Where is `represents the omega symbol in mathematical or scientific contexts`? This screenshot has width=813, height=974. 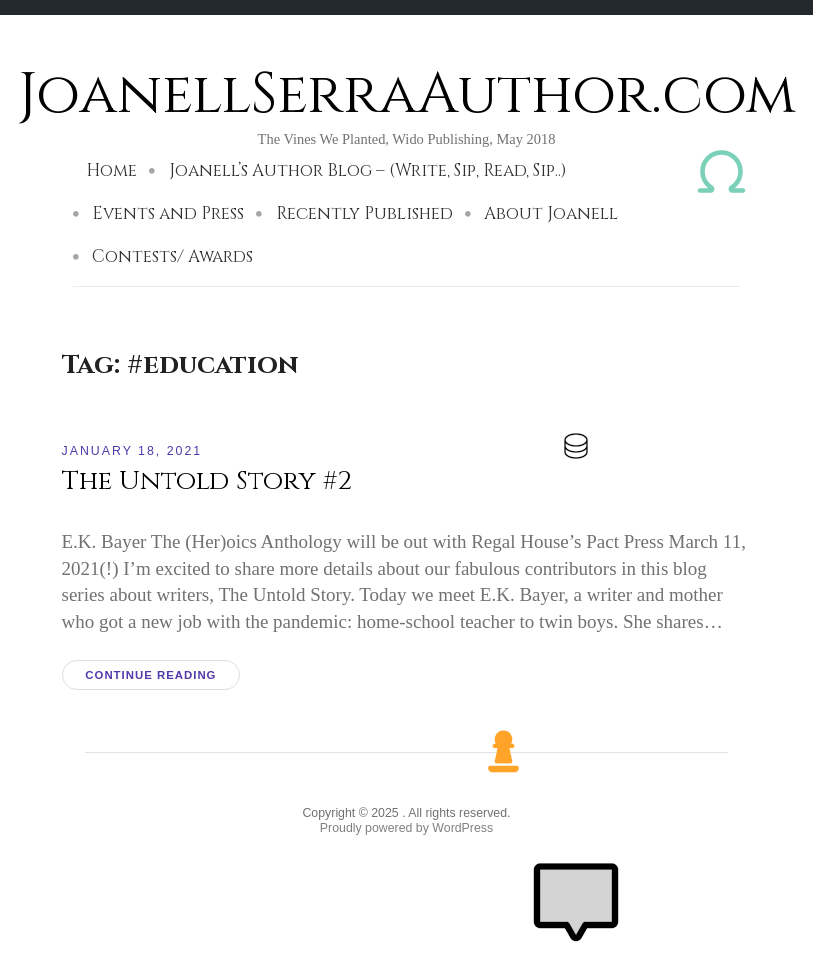 represents the omega symbol in mathematical or scientific contexts is located at coordinates (721, 171).